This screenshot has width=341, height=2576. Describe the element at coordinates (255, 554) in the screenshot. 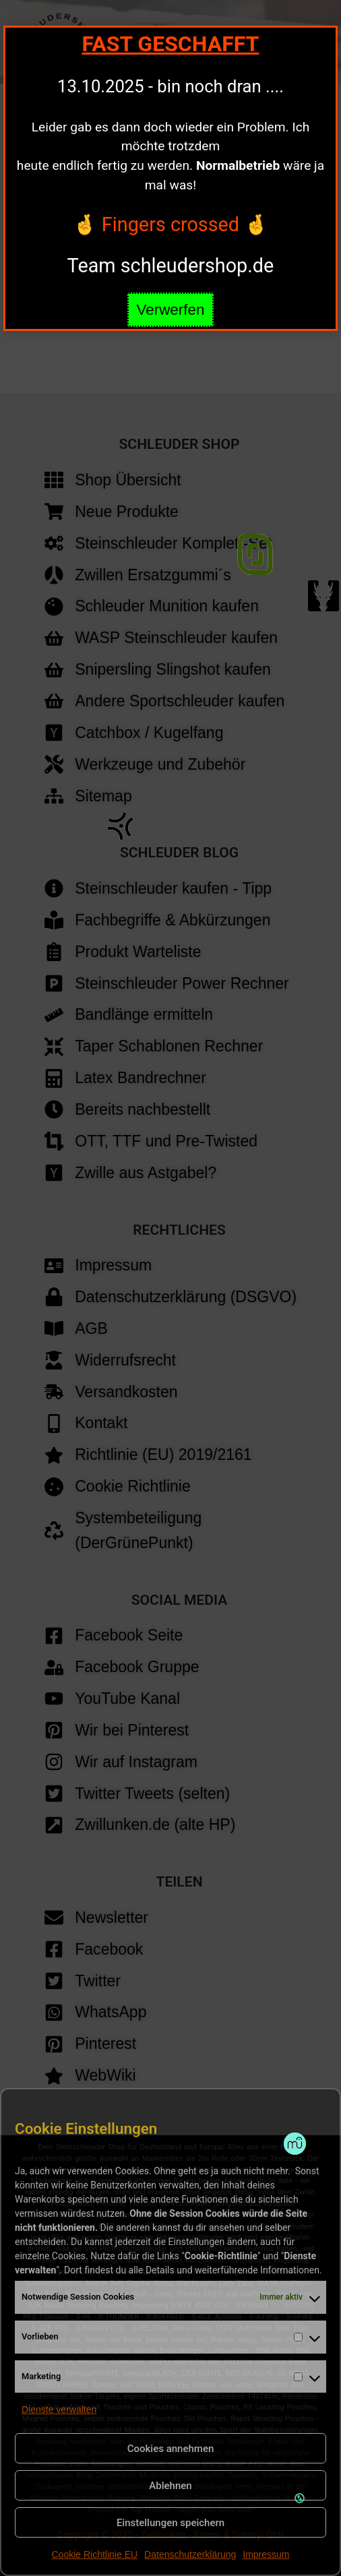

I see `Scaleway cloud services logo` at that location.